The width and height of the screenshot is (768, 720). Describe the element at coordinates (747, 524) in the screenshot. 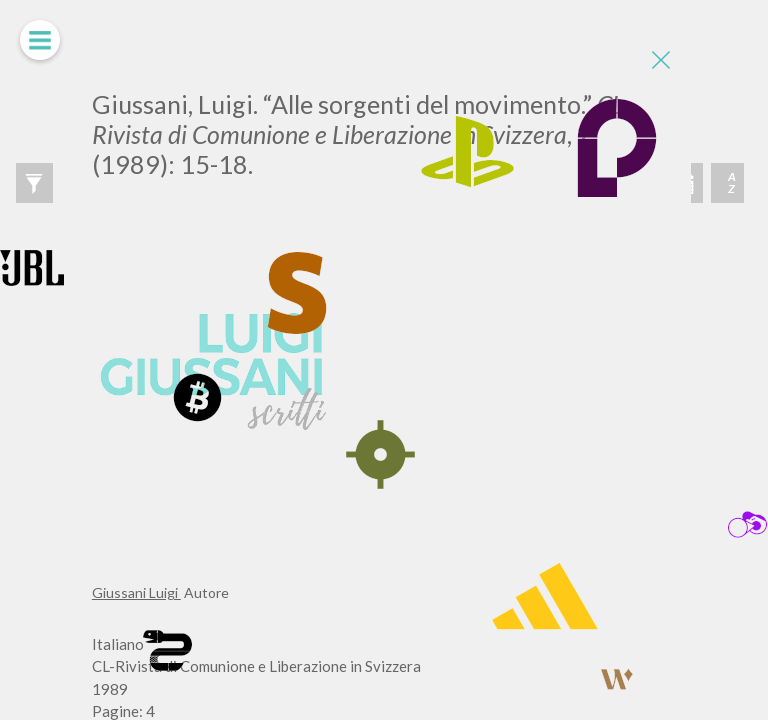

I see `open the Crew United platform` at that location.